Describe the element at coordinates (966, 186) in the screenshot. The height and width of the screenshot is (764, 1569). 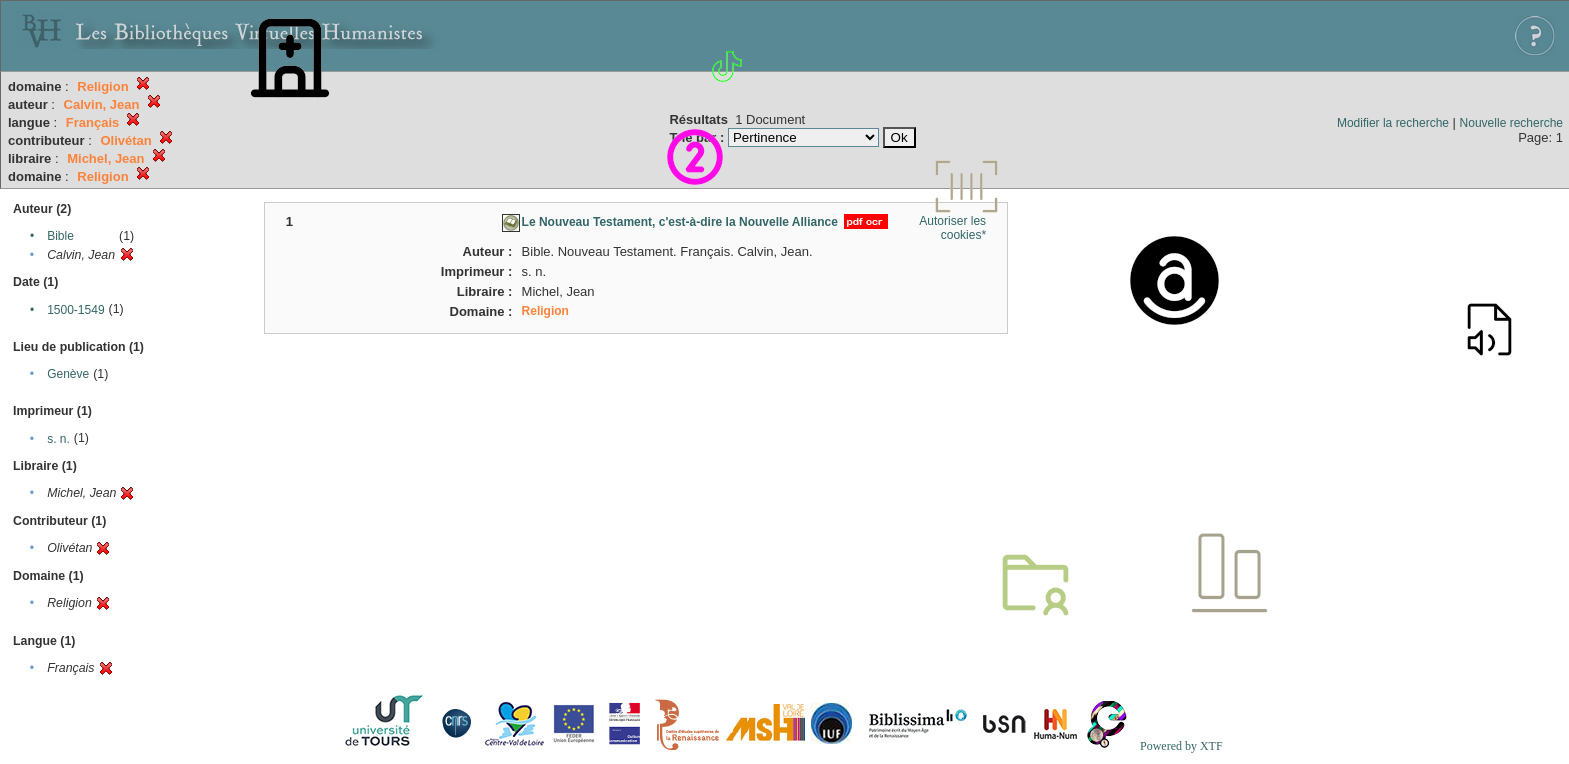
I see `scan a barcode` at that location.